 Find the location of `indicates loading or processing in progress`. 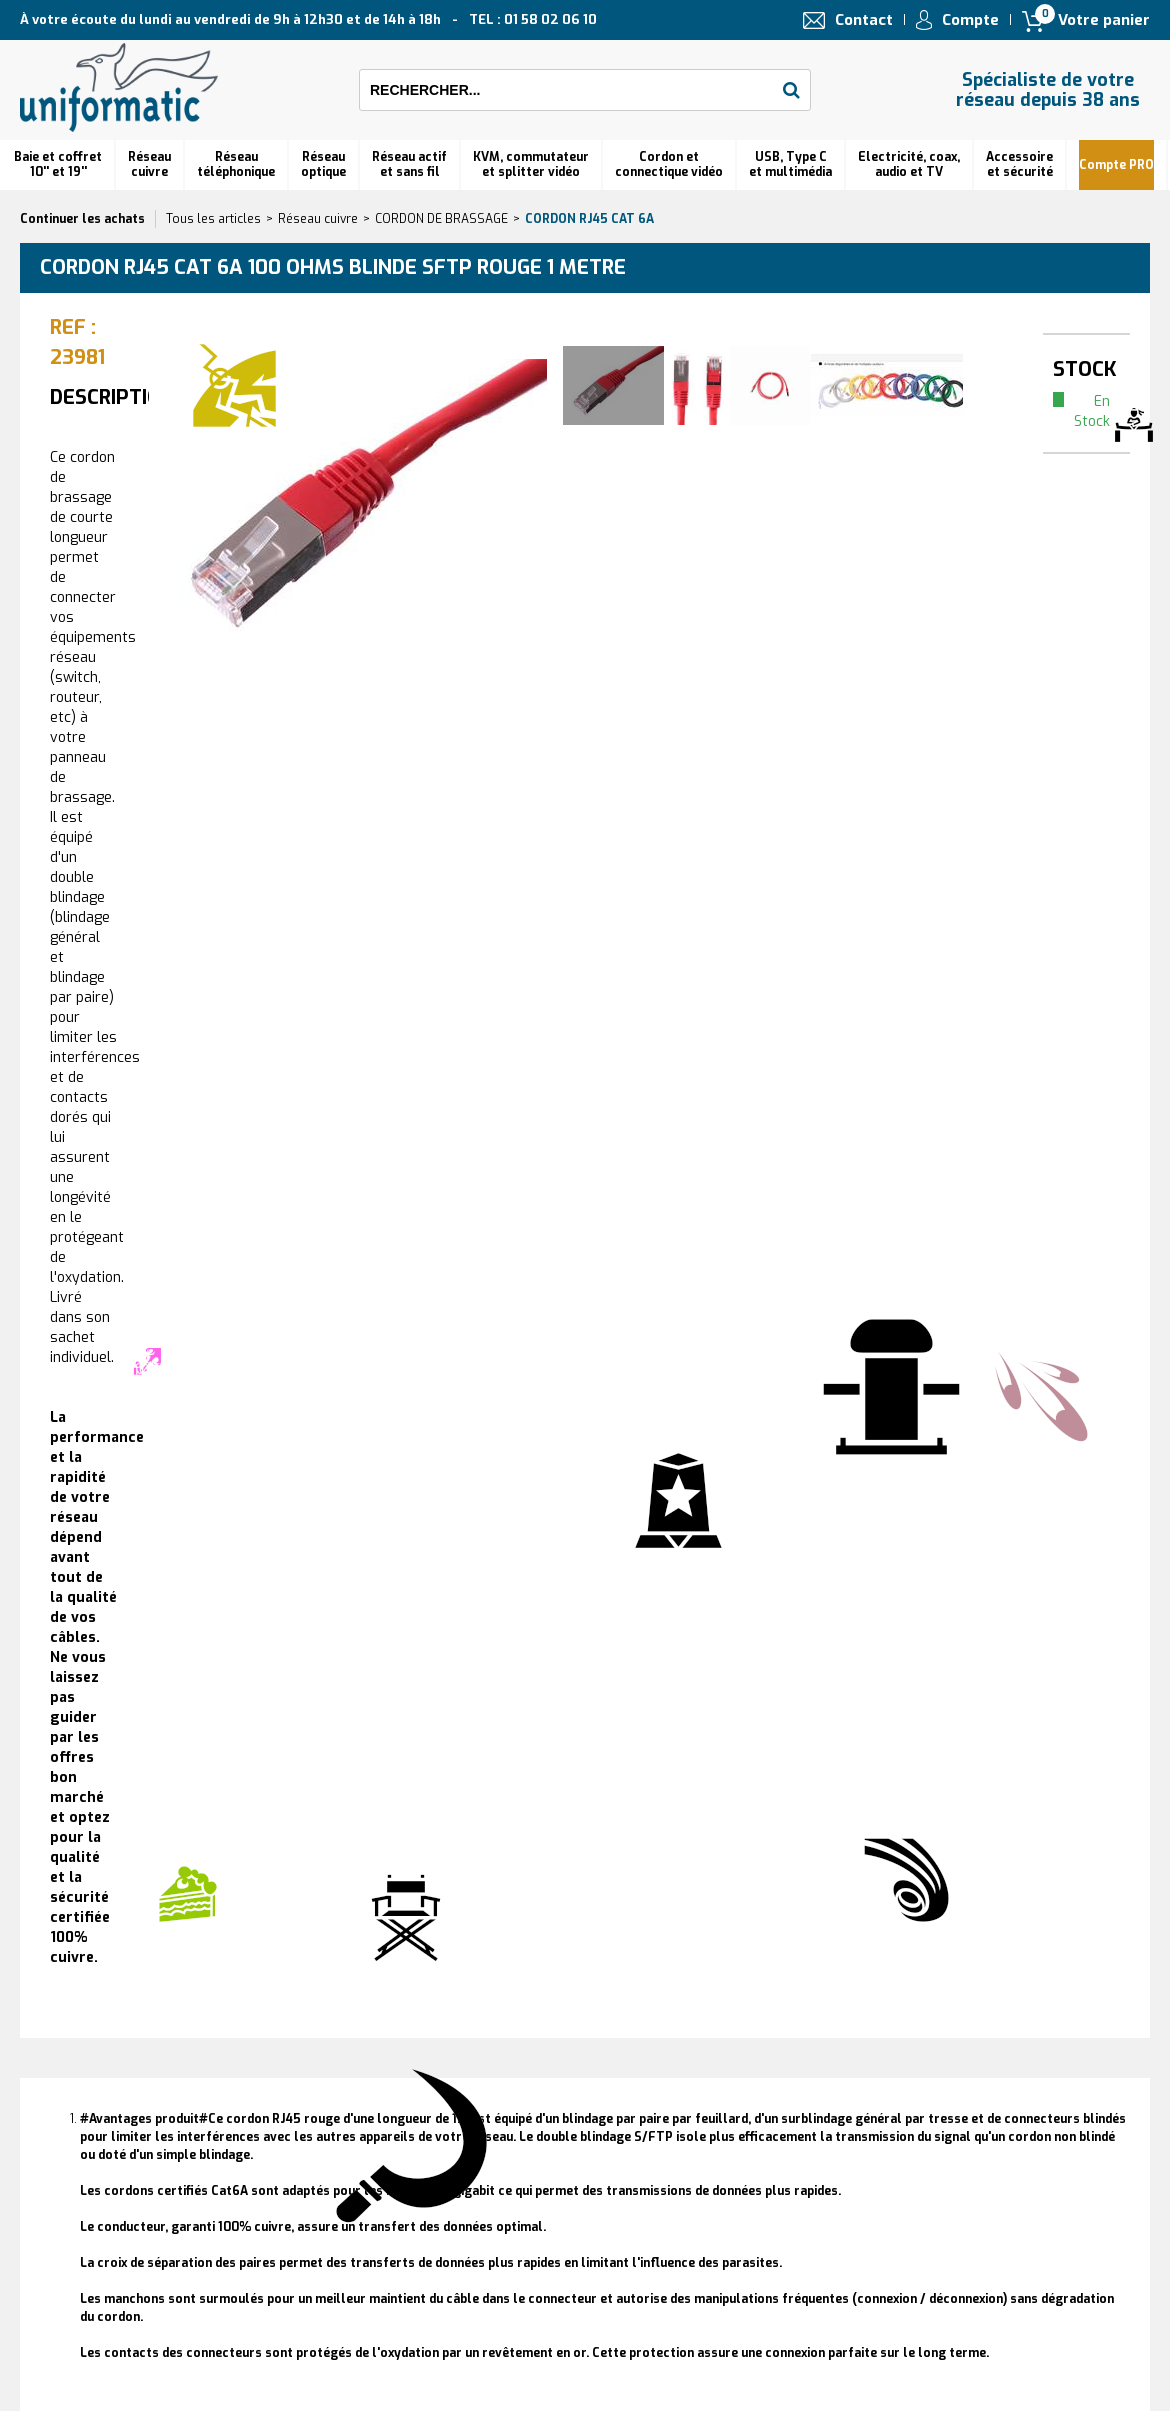

indicates loading or processing in progress is located at coordinates (906, 1880).